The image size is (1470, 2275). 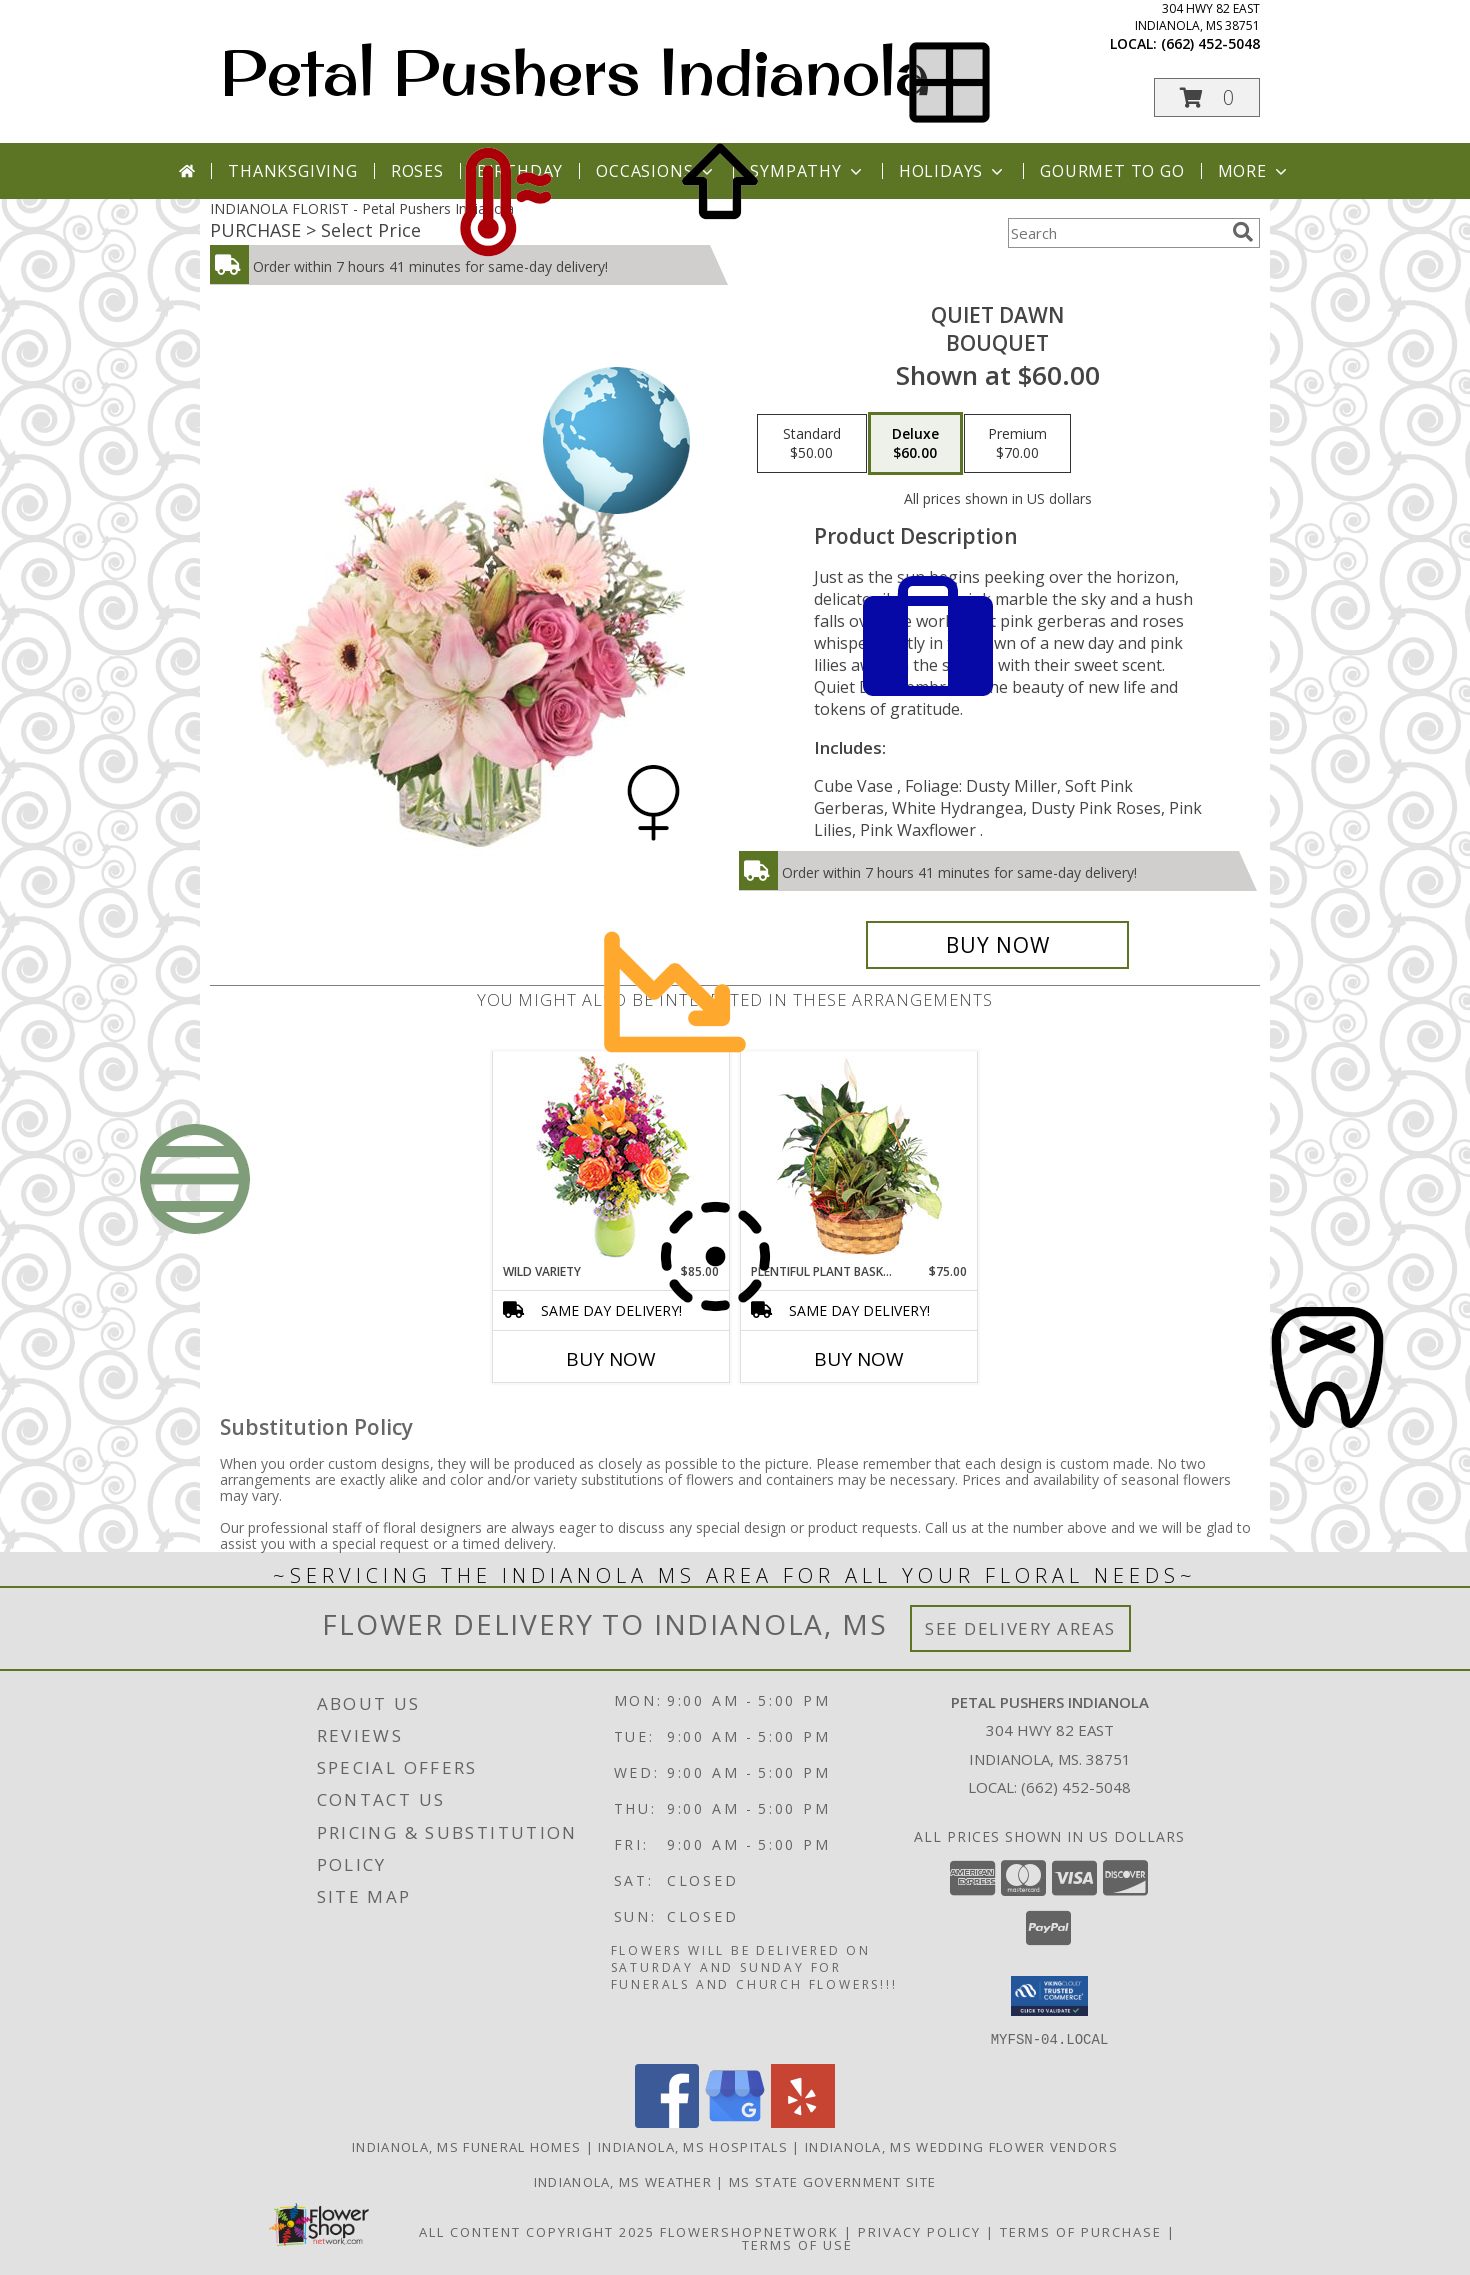 I want to click on access global or international settings, so click(x=616, y=440).